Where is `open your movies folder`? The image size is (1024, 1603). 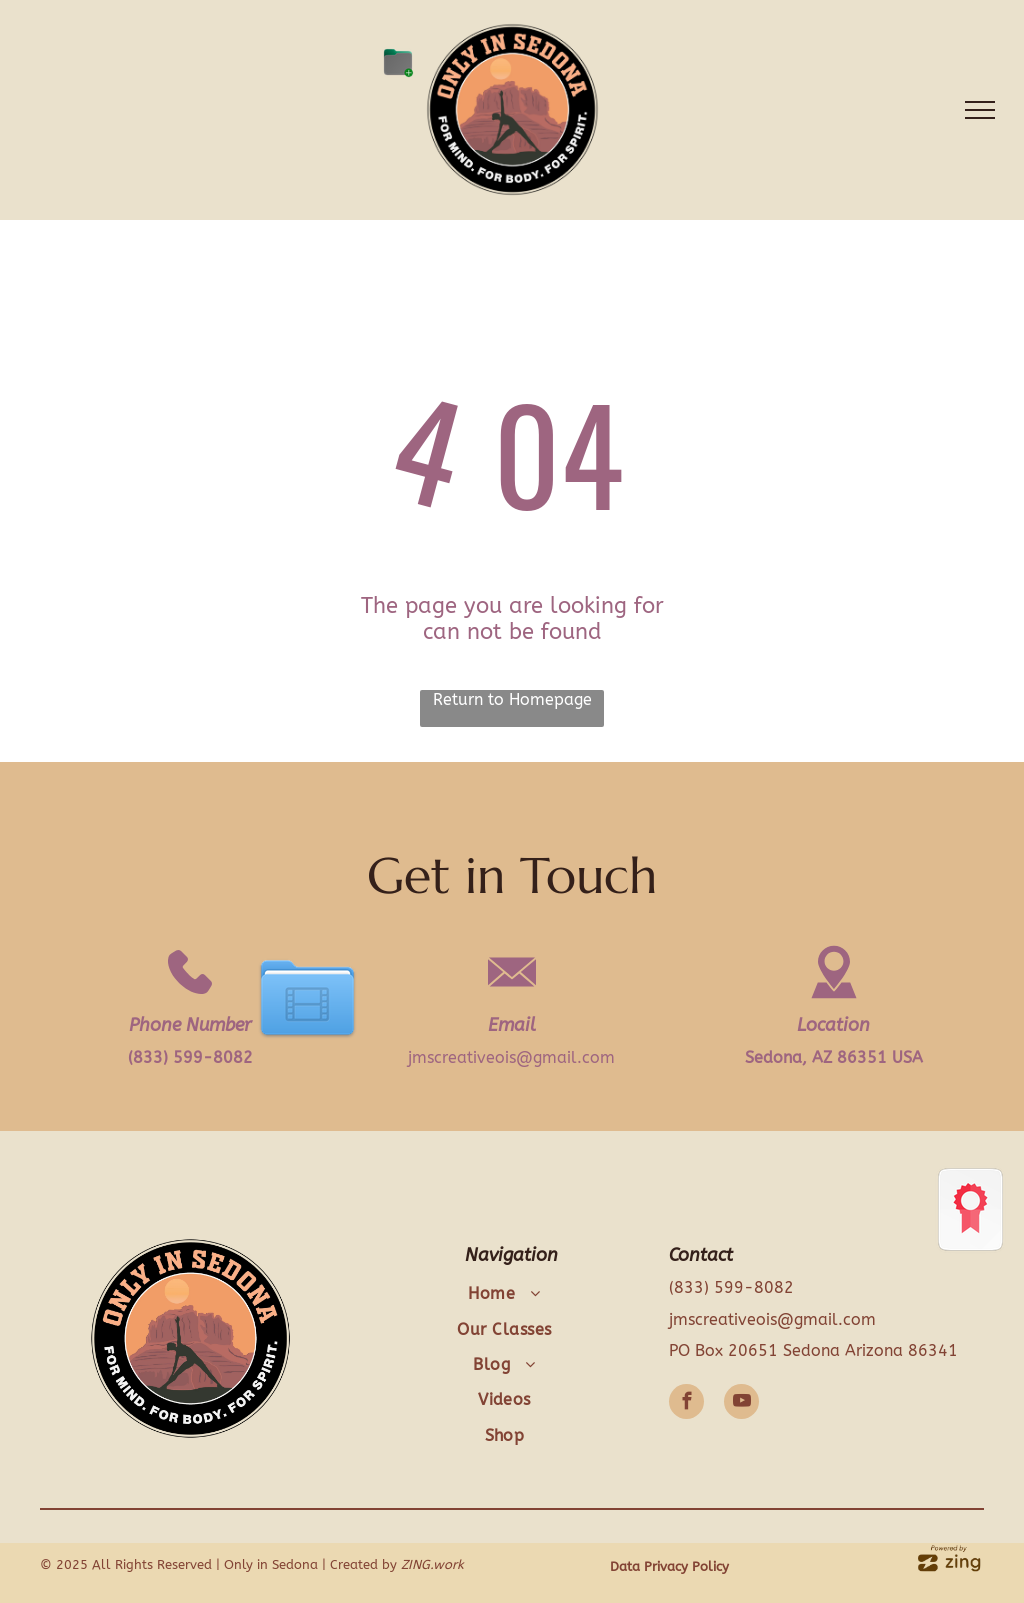
open your movies folder is located at coordinates (307, 997).